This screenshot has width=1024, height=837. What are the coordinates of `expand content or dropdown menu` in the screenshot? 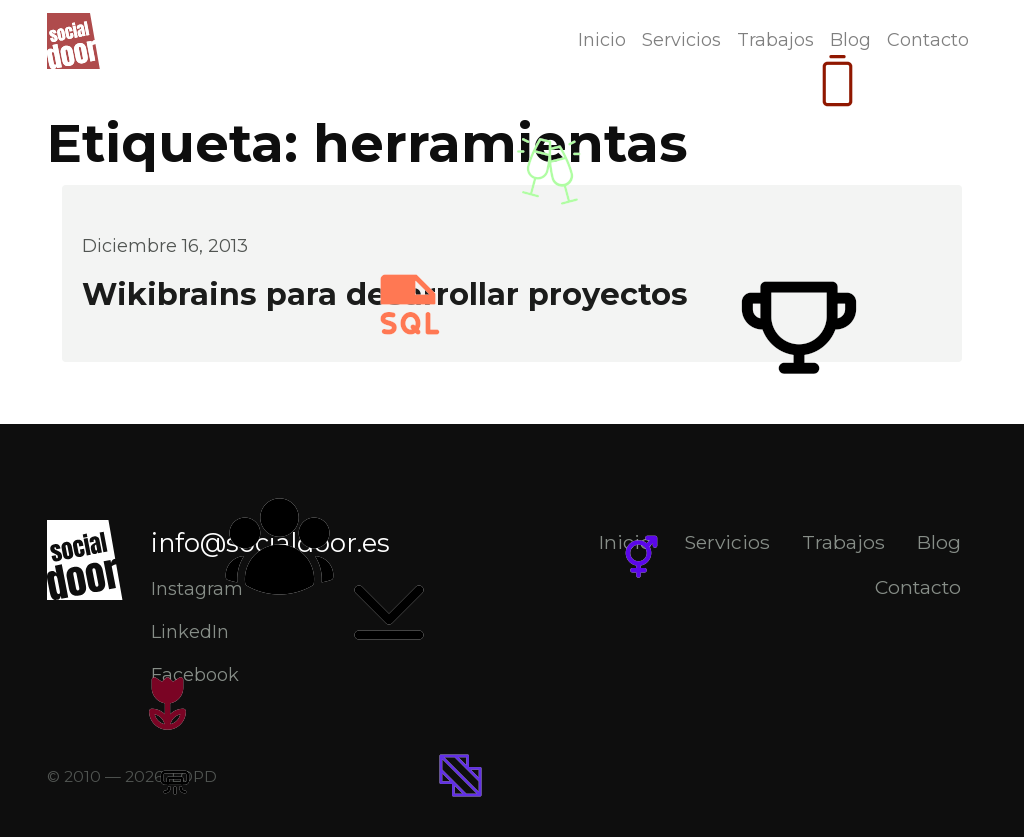 It's located at (389, 611).